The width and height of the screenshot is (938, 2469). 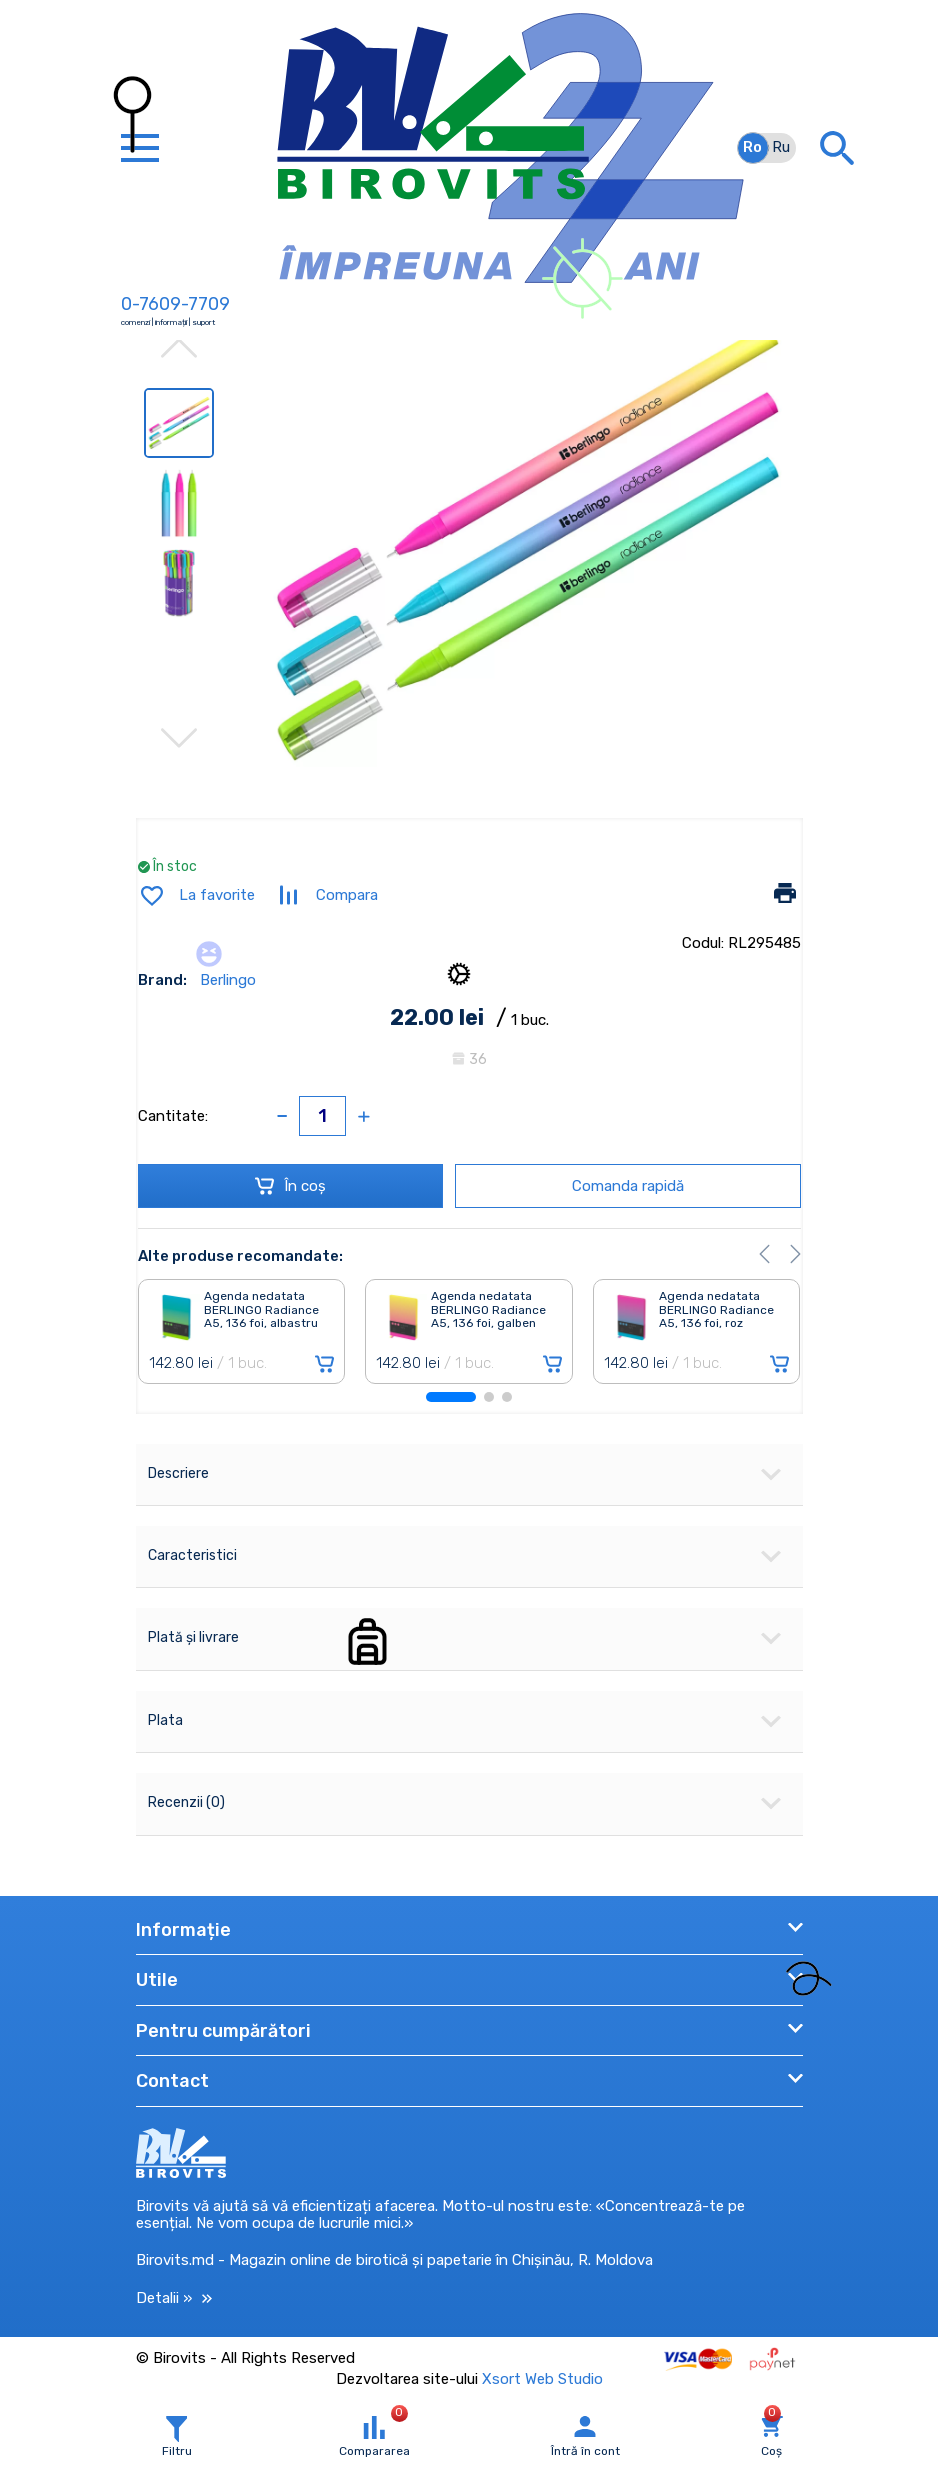 What do you see at coordinates (367, 1641) in the screenshot?
I see `access your inventory or stored items` at bounding box center [367, 1641].